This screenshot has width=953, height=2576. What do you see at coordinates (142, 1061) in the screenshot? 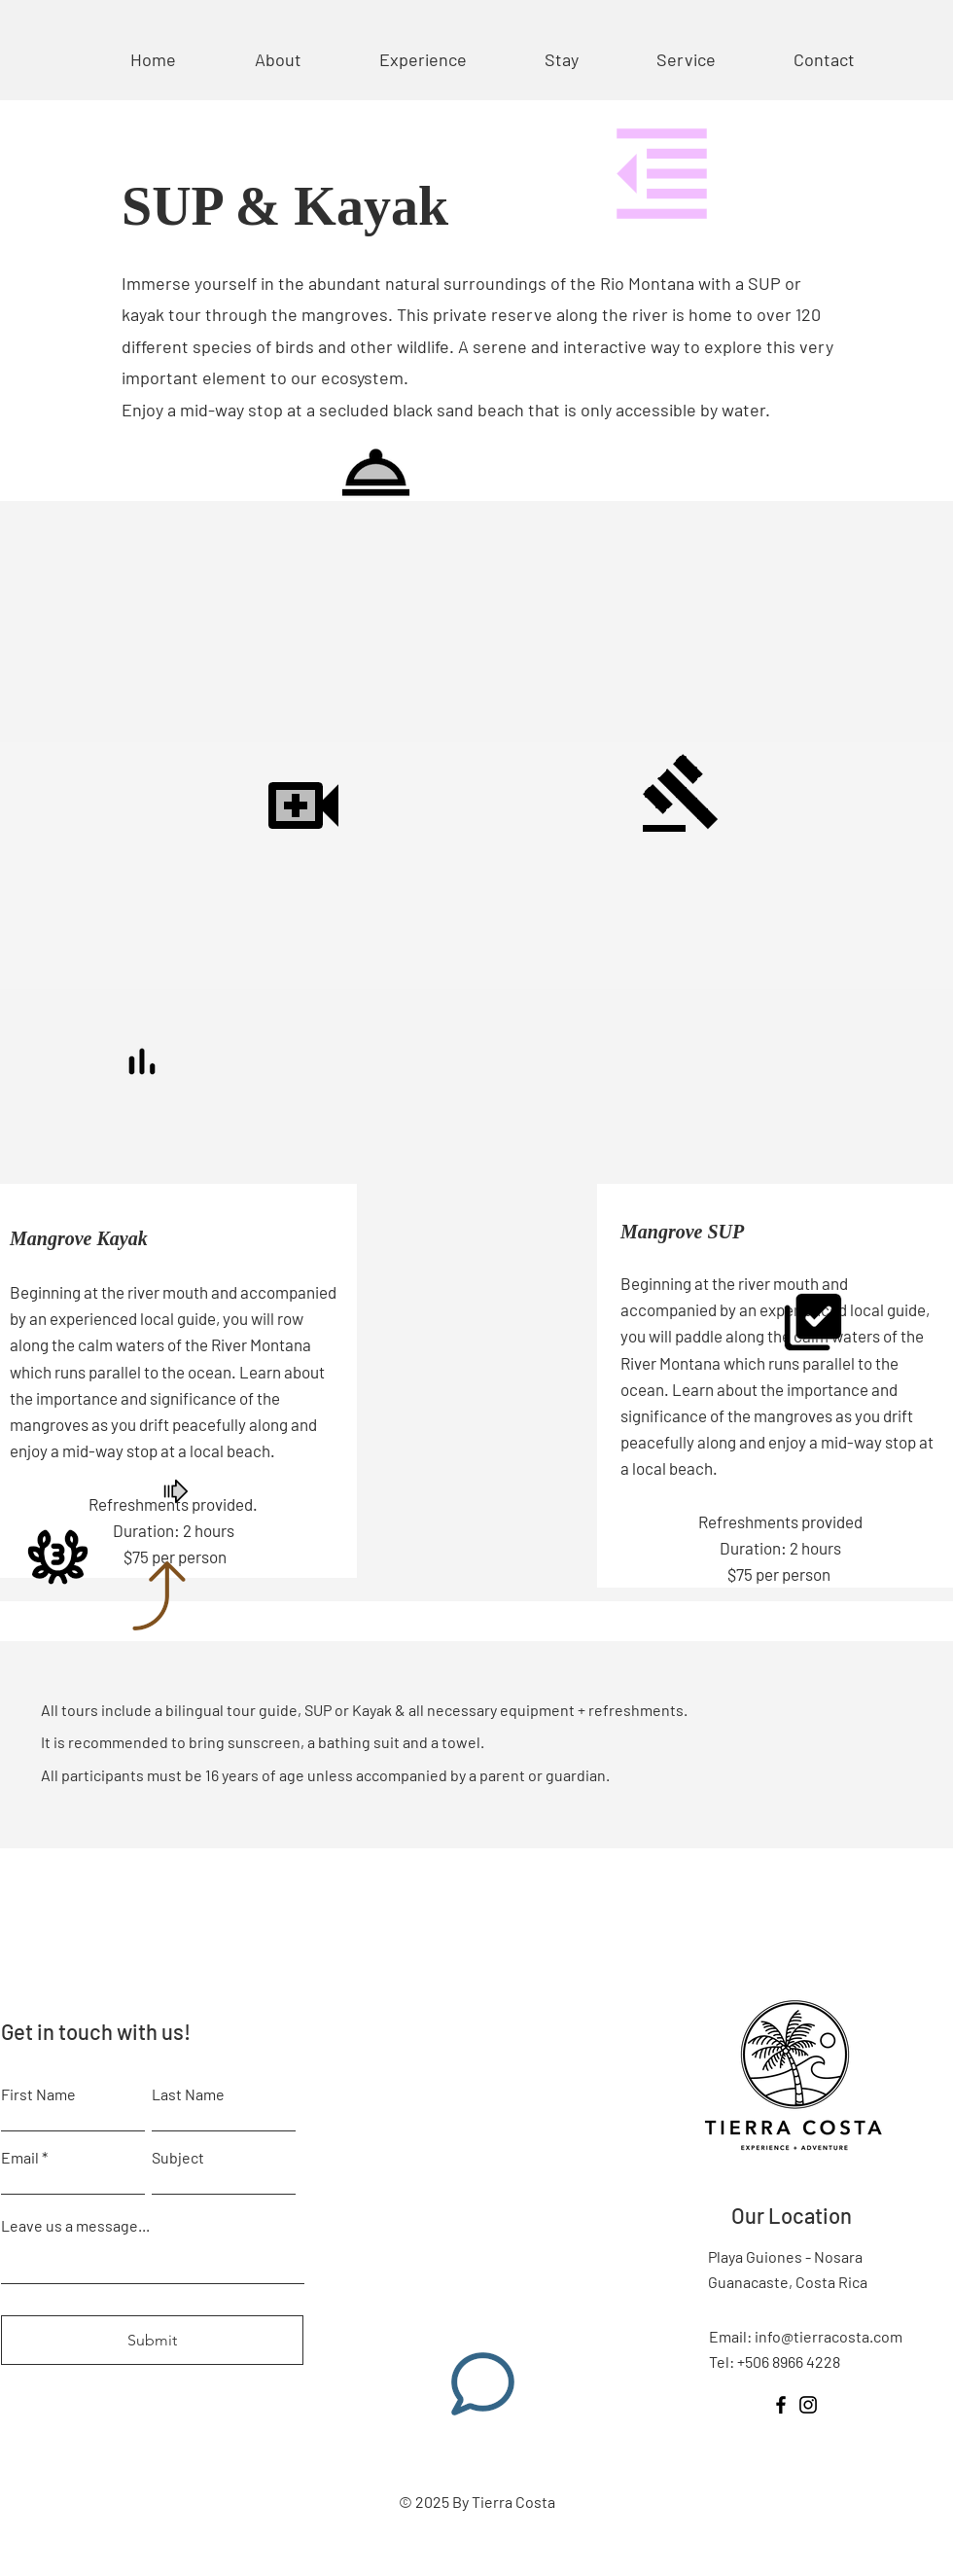
I see `view analytics or statistics` at bounding box center [142, 1061].